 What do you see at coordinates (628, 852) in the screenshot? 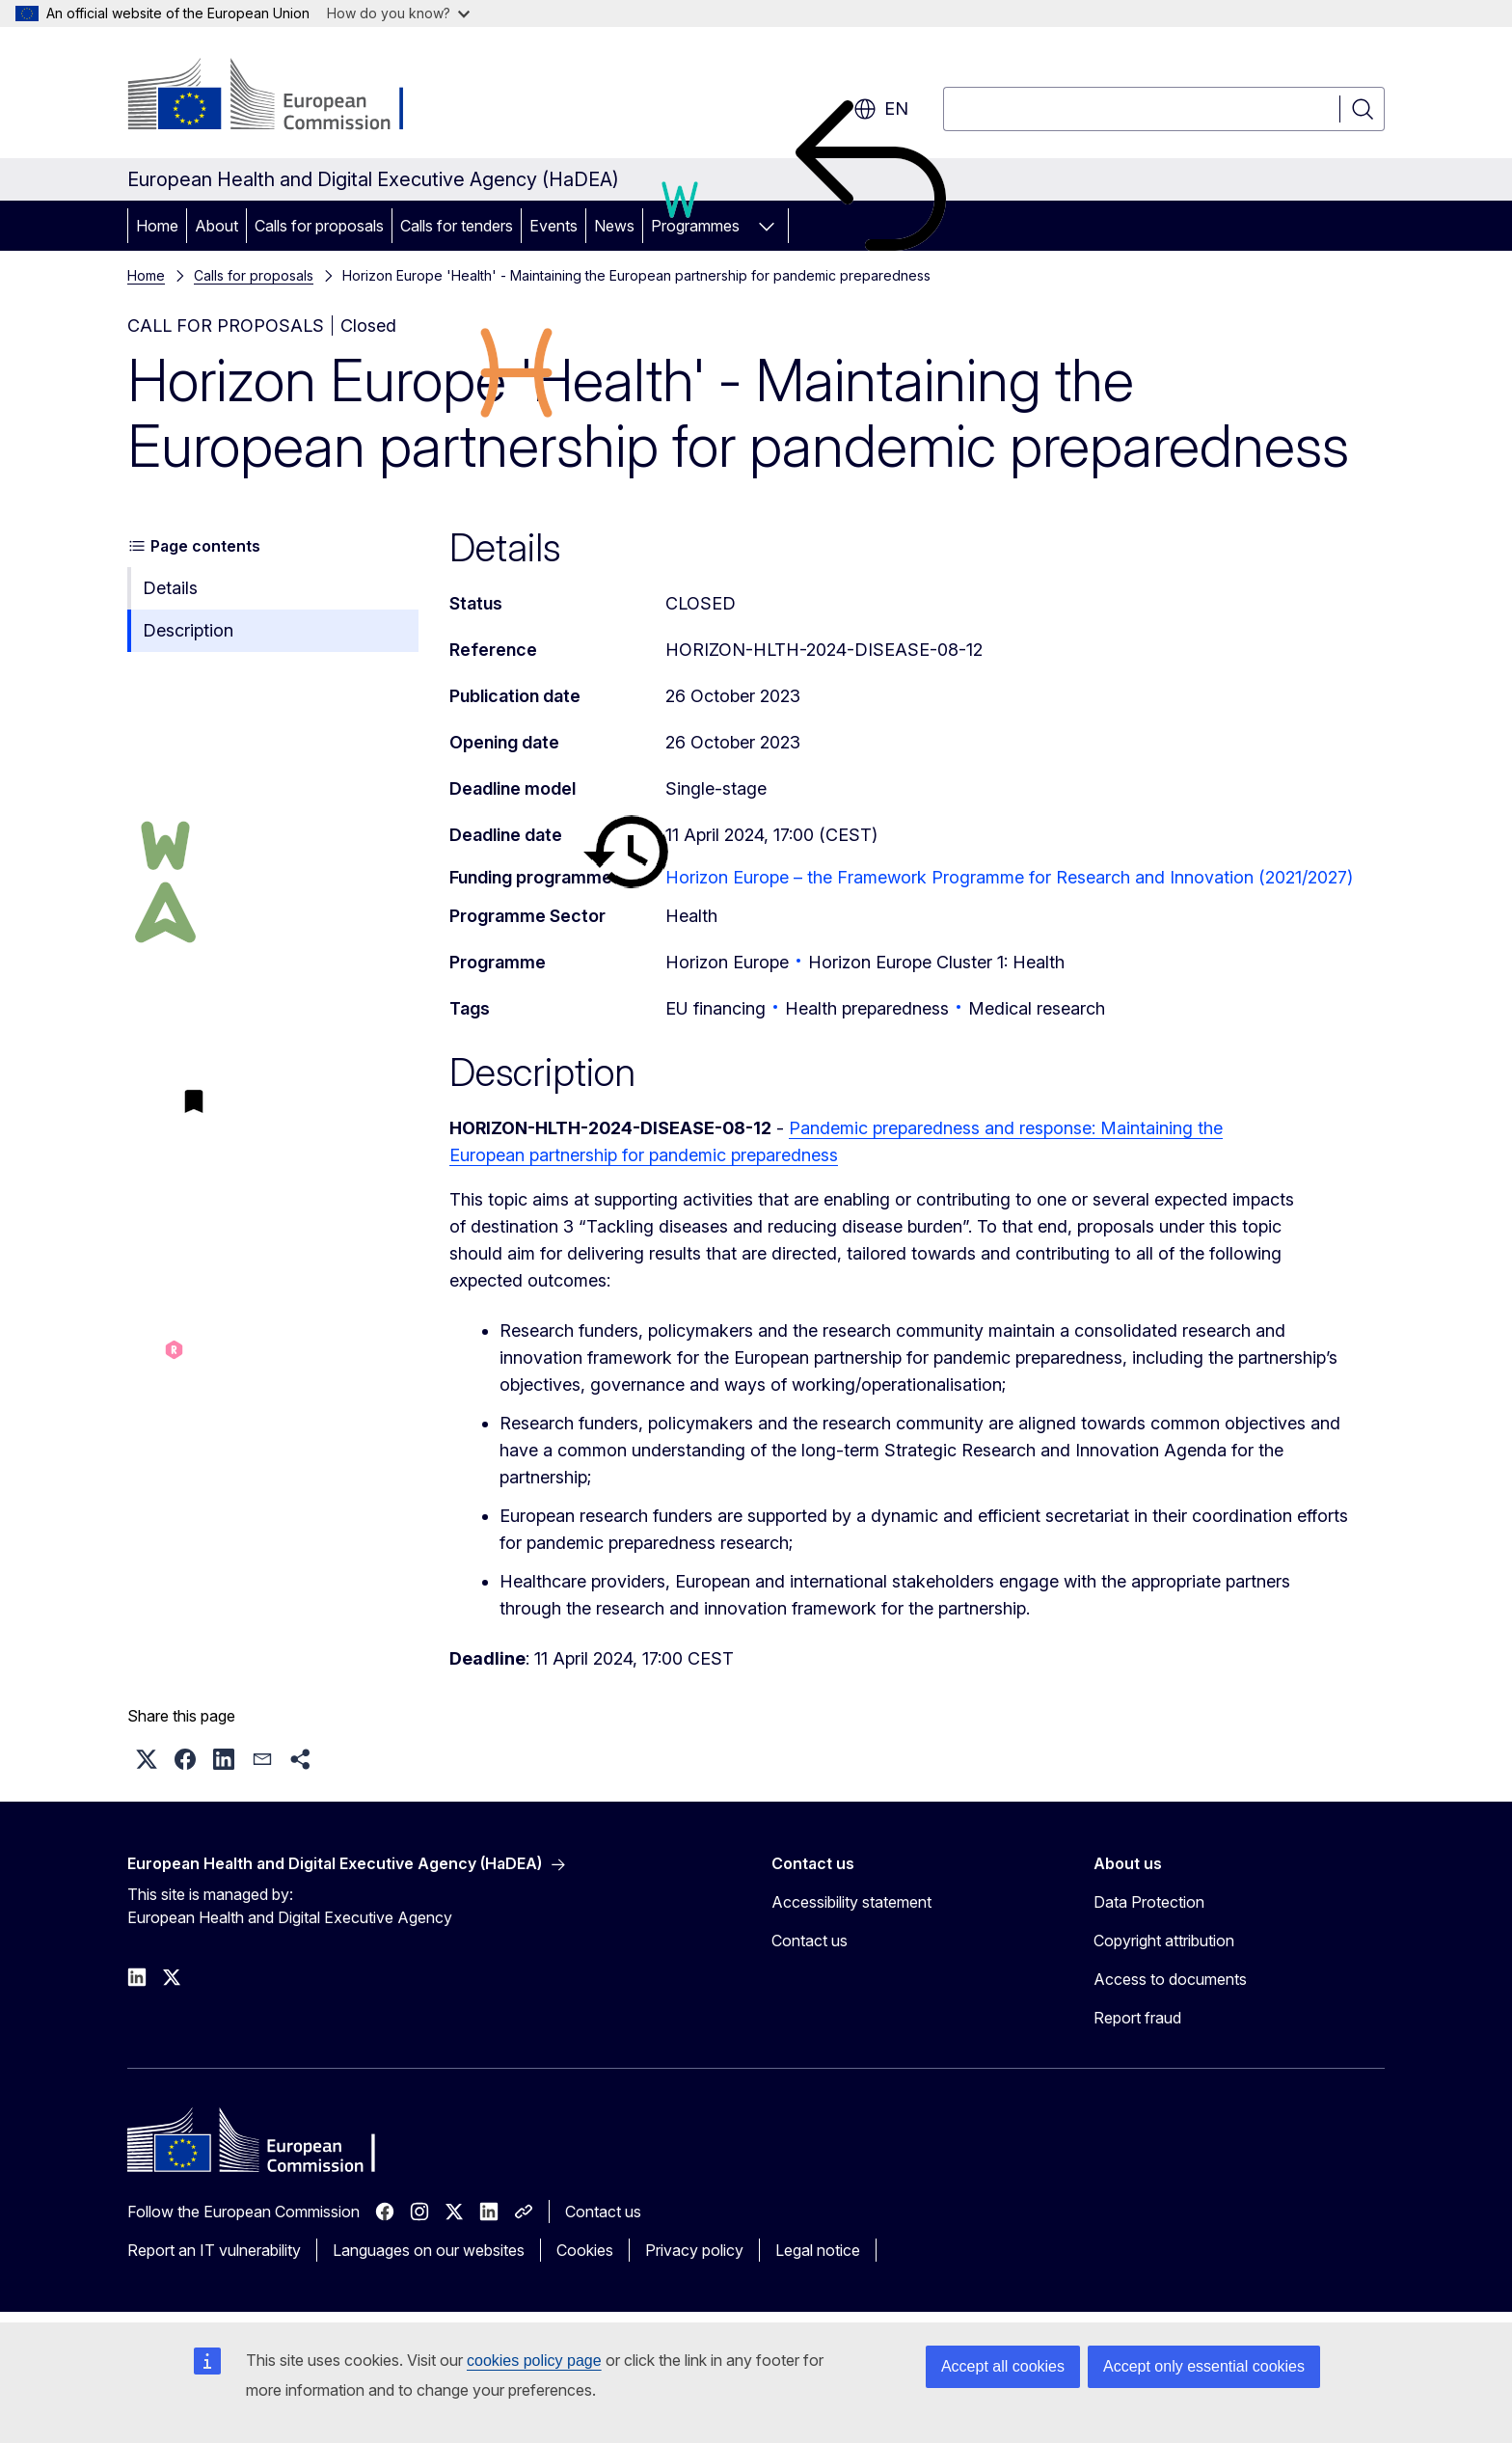
I see `view browsing or activity history` at bounding box center [628, 852].